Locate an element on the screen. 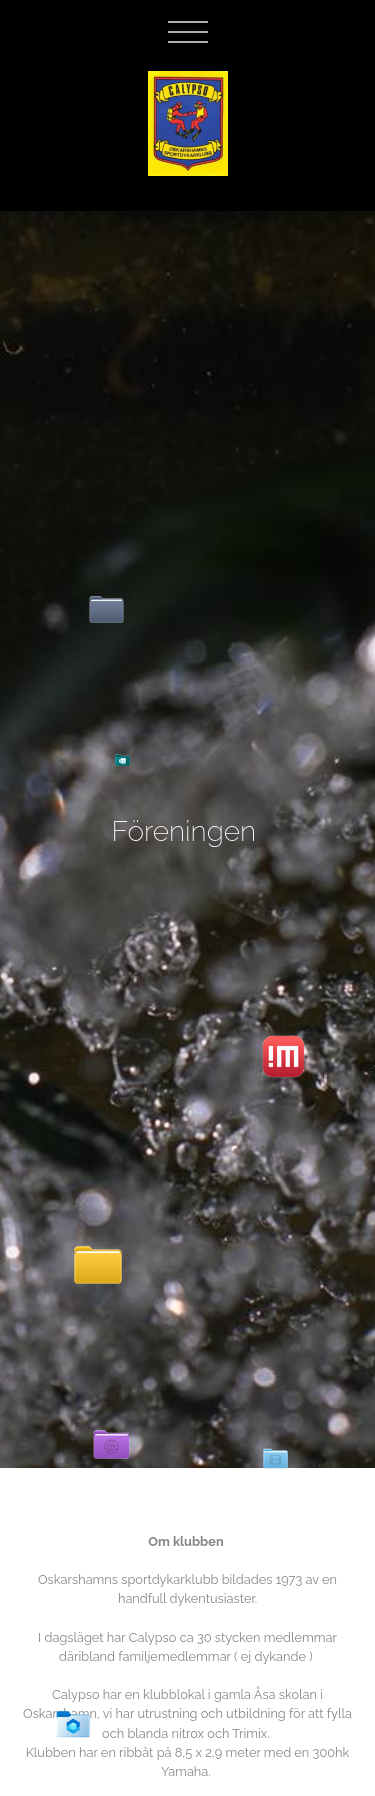  open NoMachine remote desktop application is located at coordinates (283, 1056).